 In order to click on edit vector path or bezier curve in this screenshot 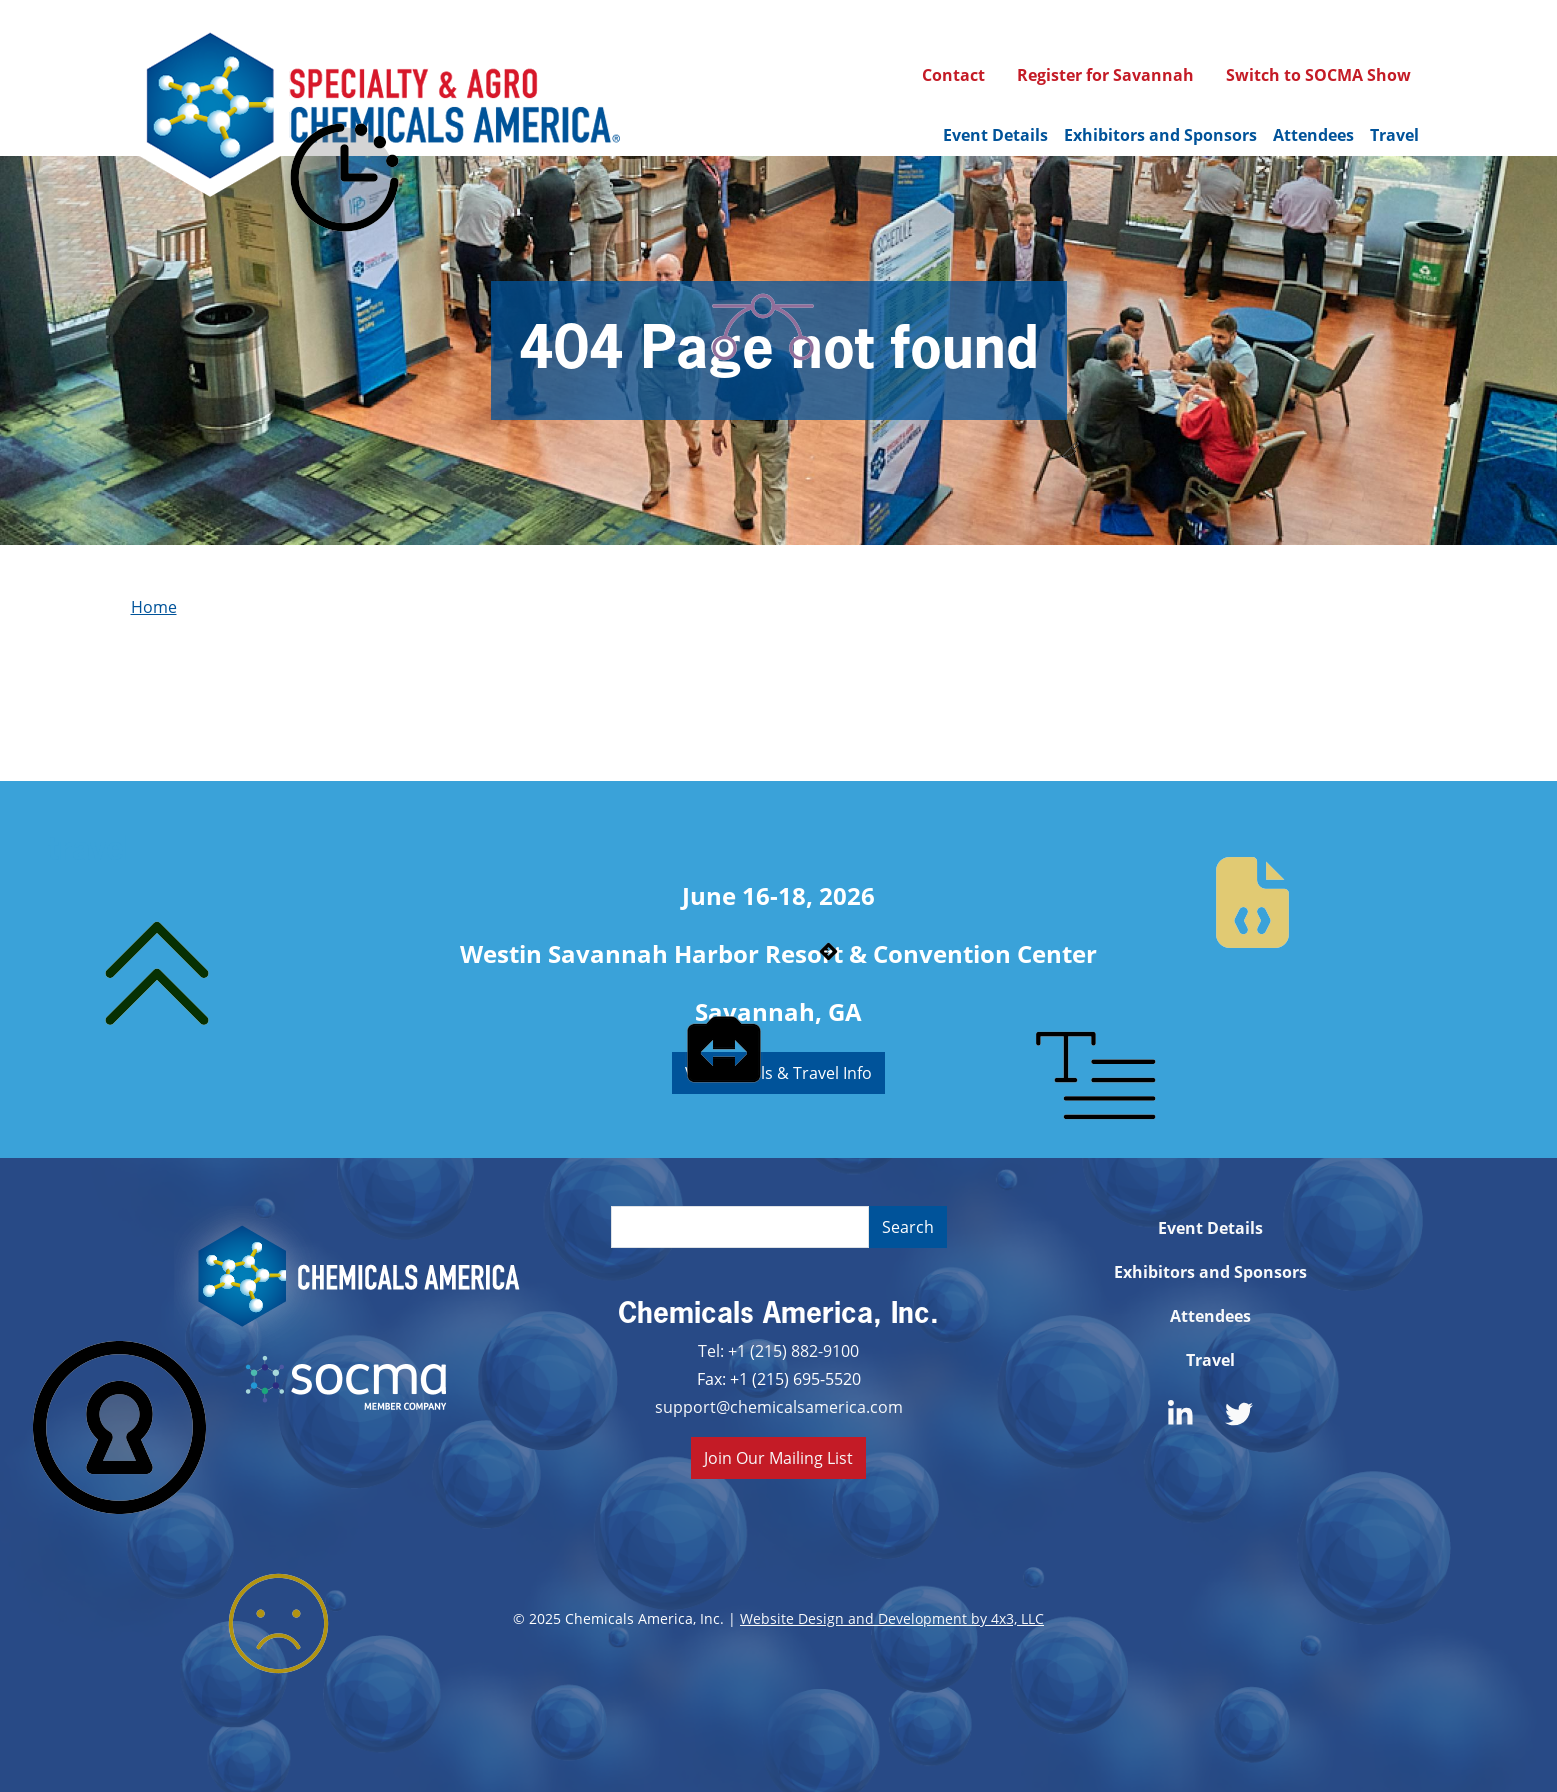, I will do `click(763, 327)`.